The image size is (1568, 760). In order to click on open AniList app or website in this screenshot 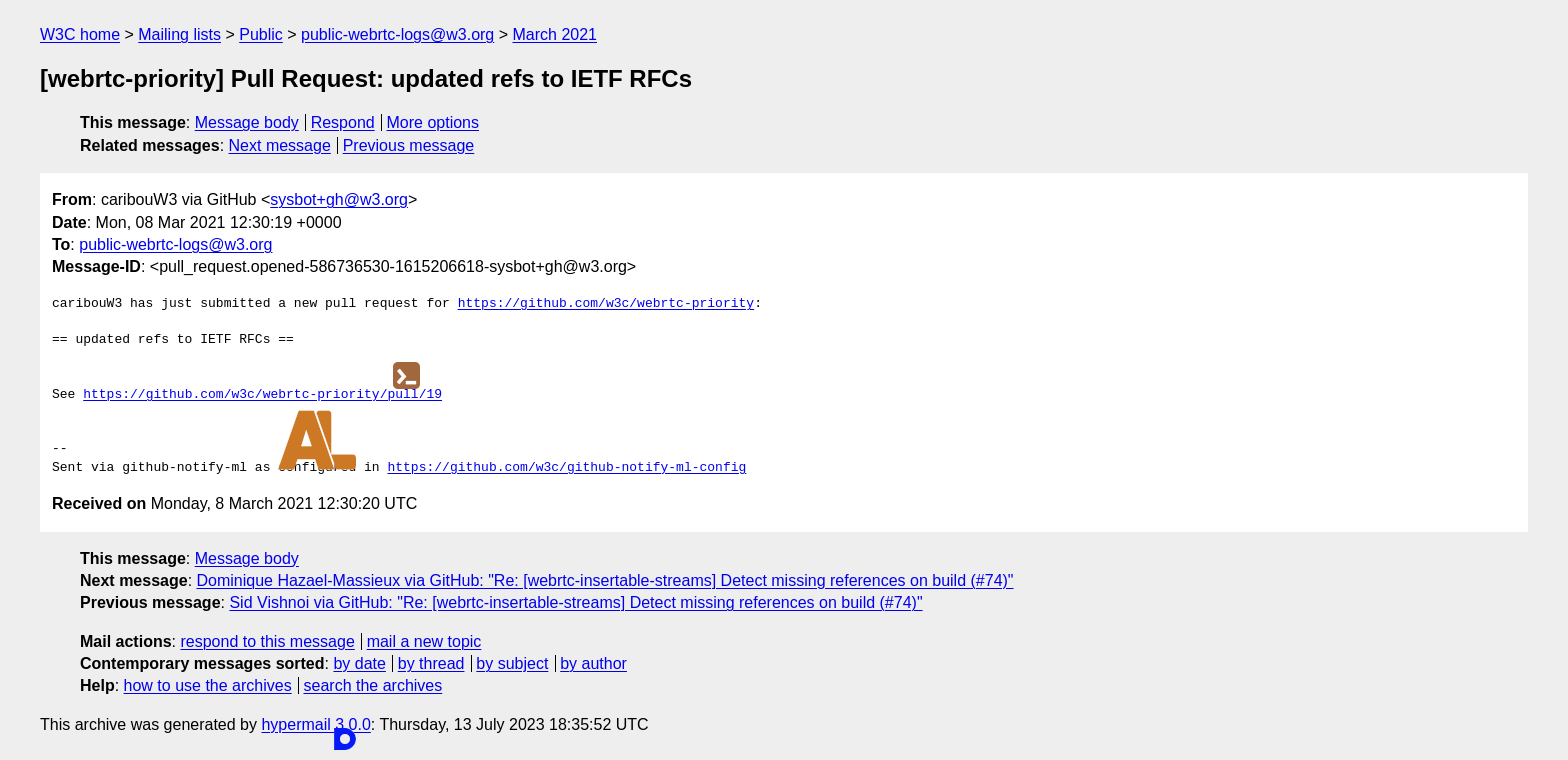, I will do `click(317, 440)`.